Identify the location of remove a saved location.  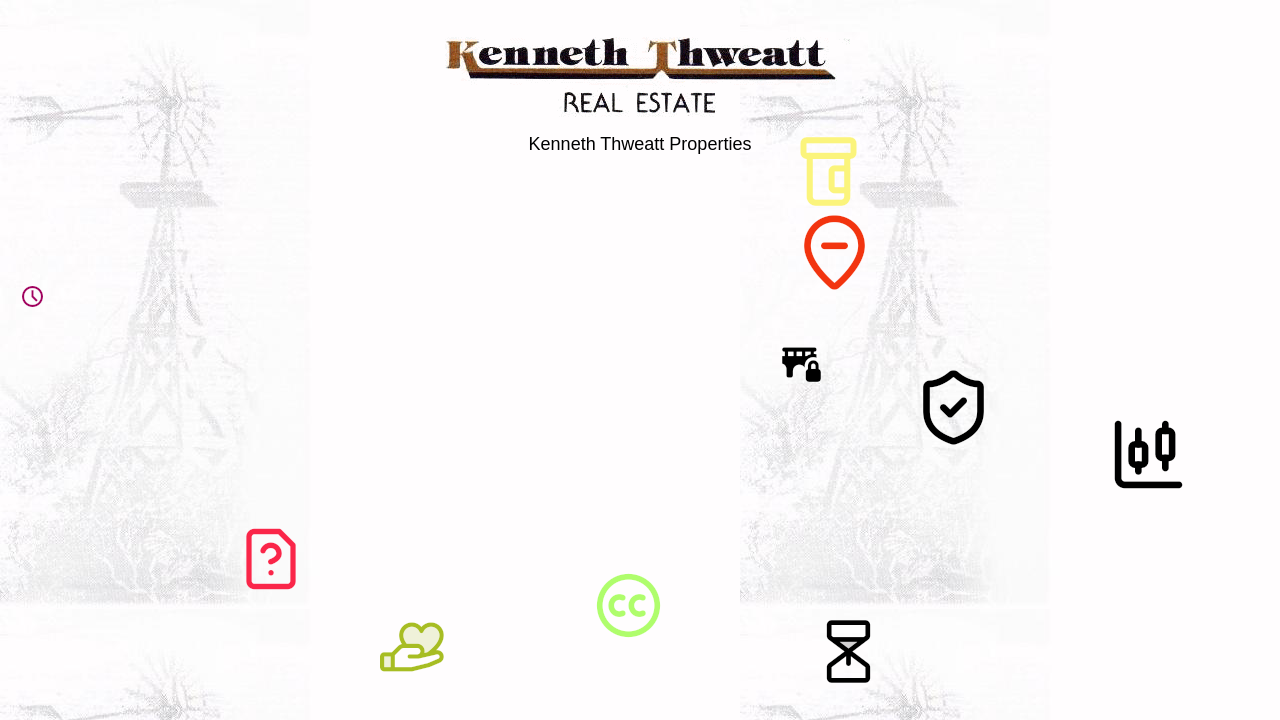
(834, 252).